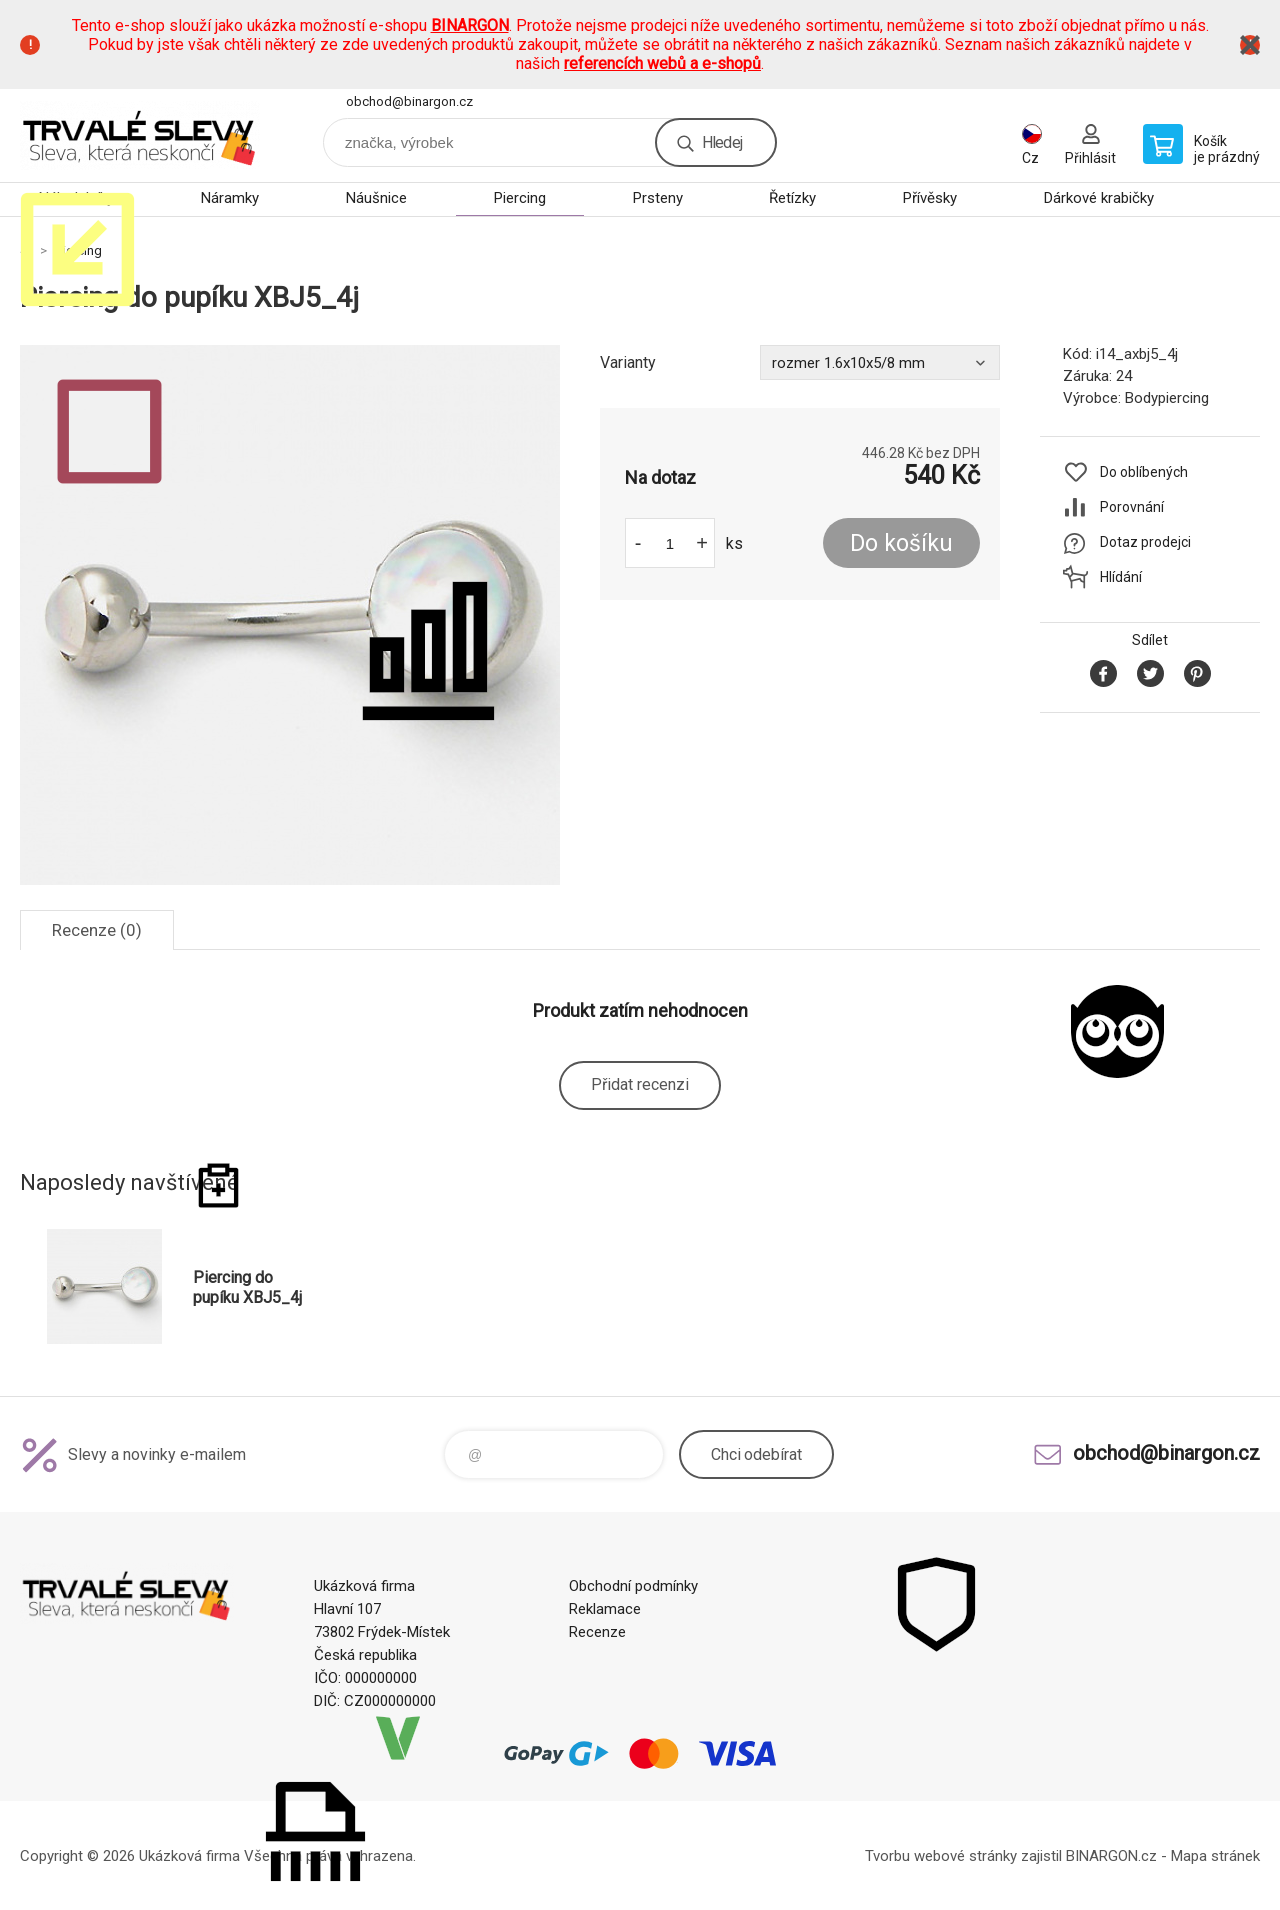 This screenshot has height=1910, width=1280. Describe the element at coordinates (936, 1604) in the screenshot. I see `access security settings` at that location.